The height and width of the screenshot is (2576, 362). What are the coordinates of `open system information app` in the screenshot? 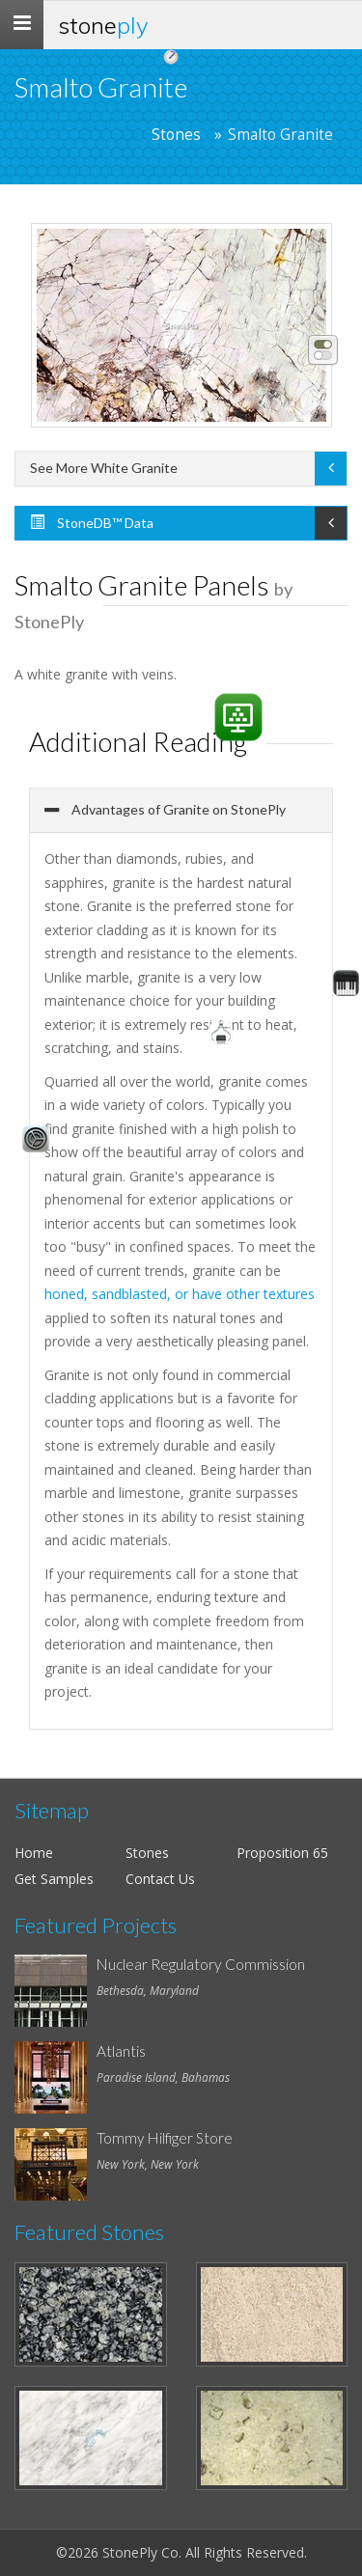 It's located at (221, 1033).